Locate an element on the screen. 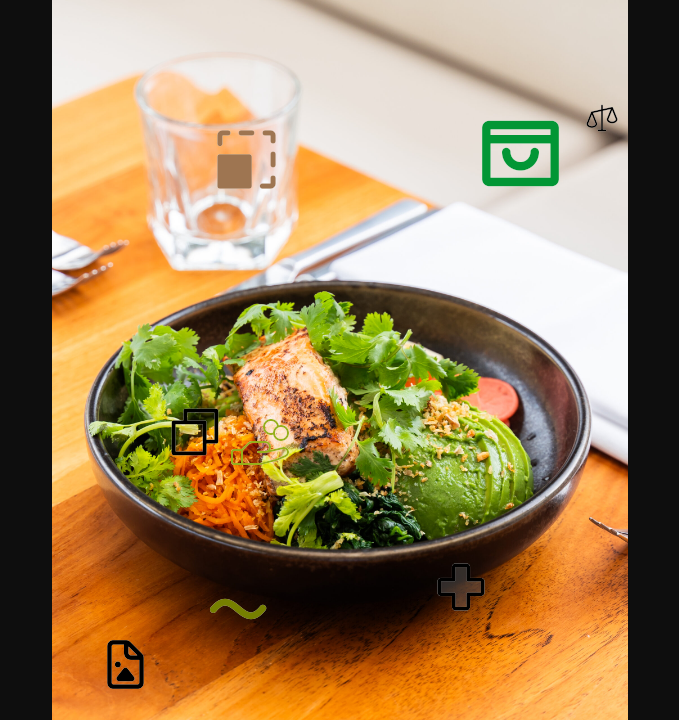 The height and width of the screenshot is (720, 679). resize an element or window is located at coordinates (246, 159).